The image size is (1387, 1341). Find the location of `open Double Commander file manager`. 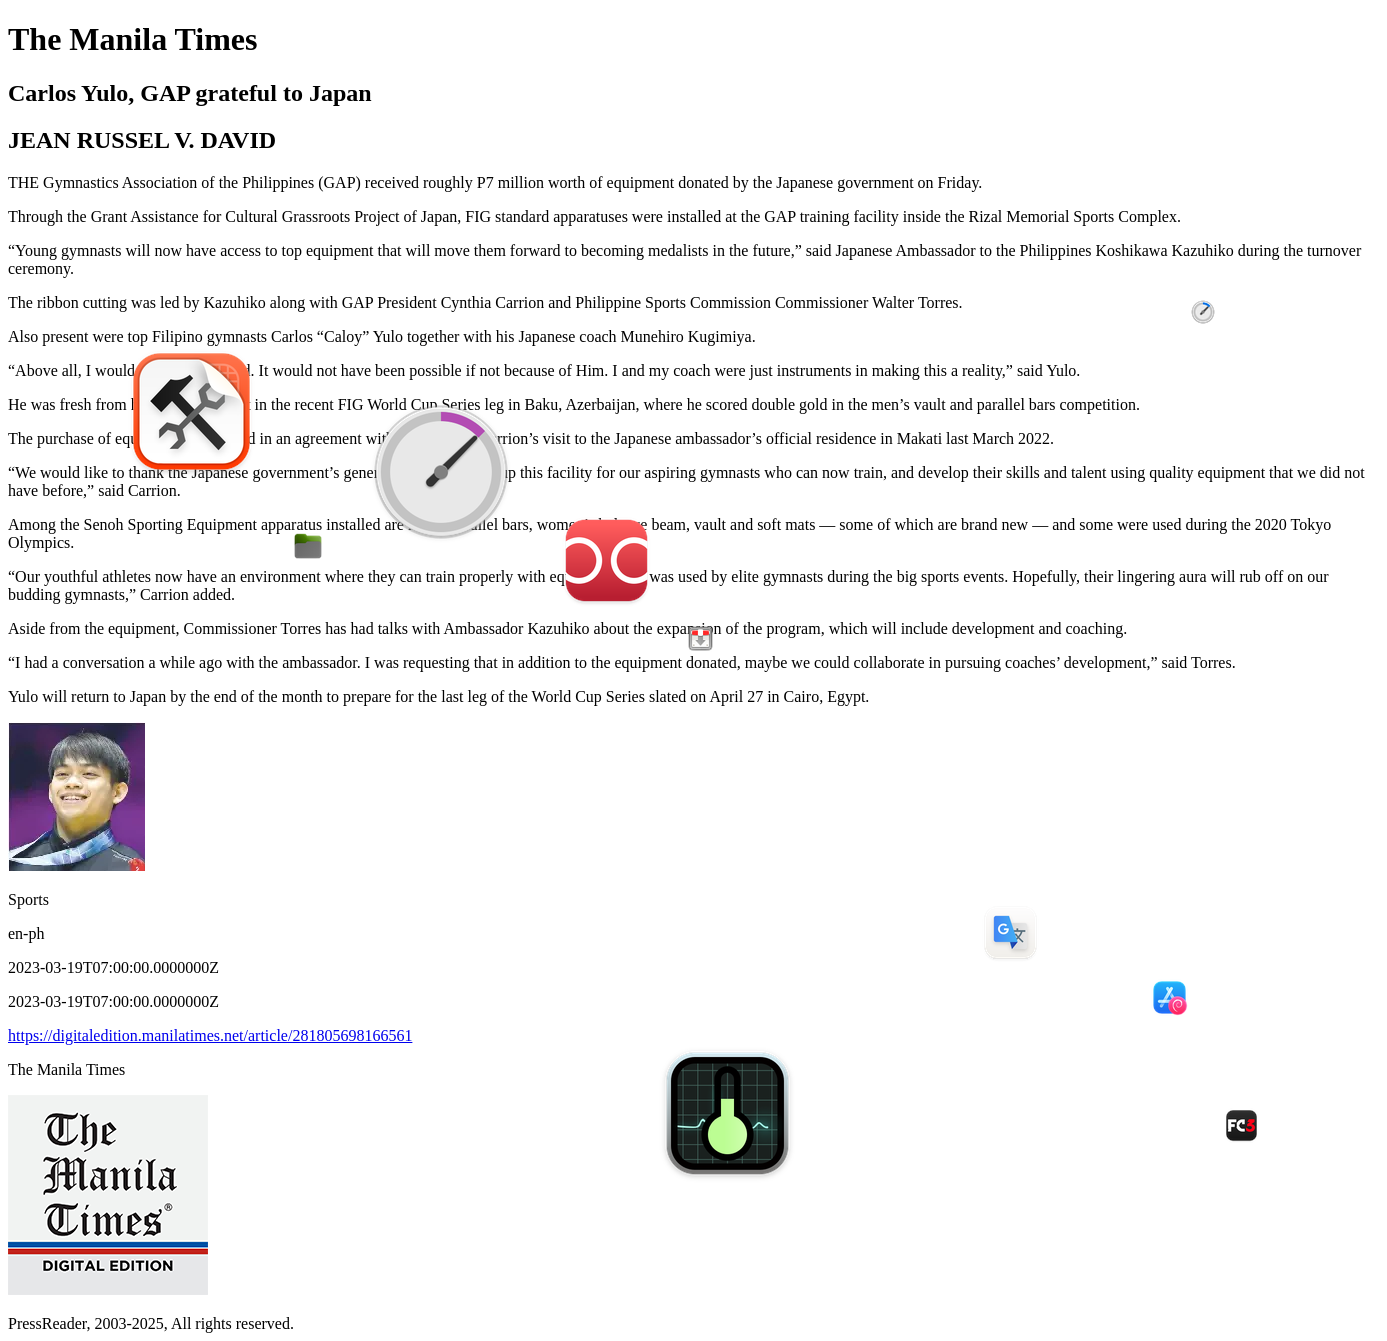

open Double Commander file manager is located at coordinates (606, 560).